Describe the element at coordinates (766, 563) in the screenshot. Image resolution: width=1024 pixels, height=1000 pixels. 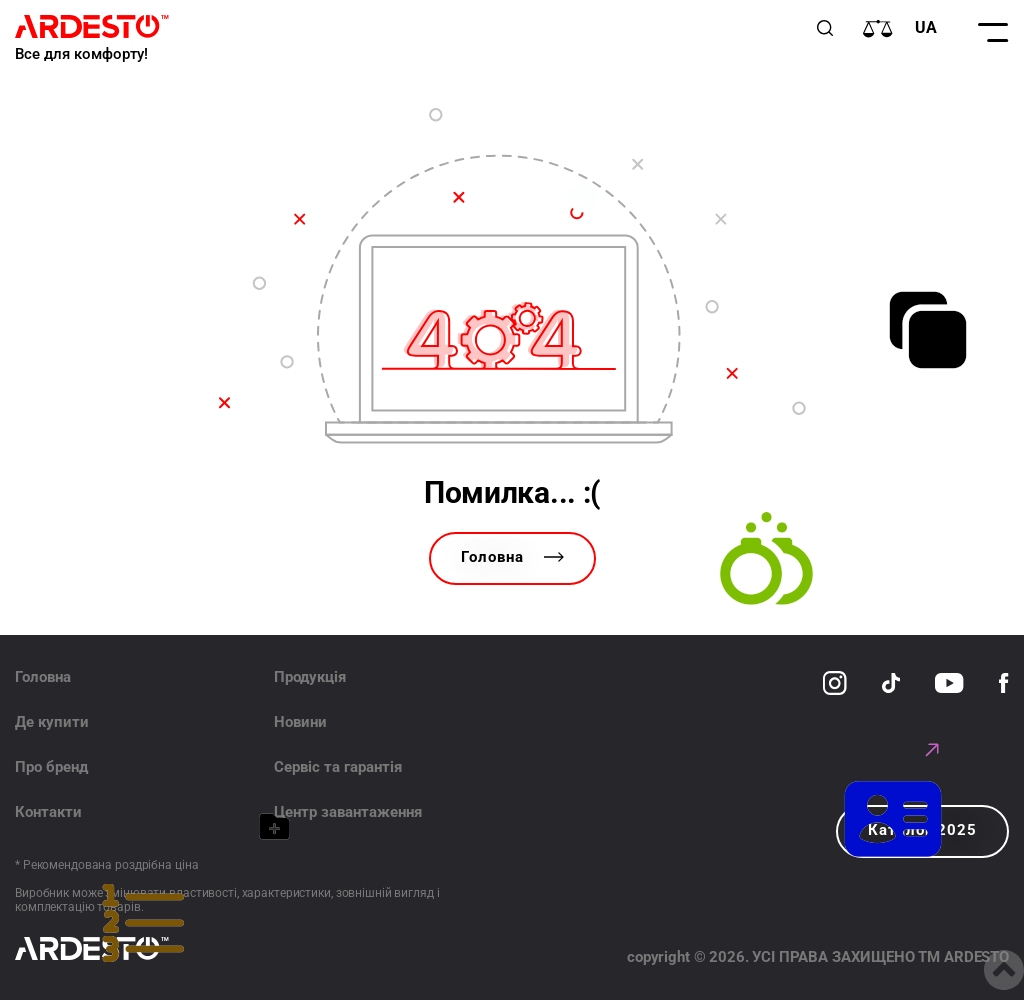
I see `indicates criminal or arrest-related content` at that location.